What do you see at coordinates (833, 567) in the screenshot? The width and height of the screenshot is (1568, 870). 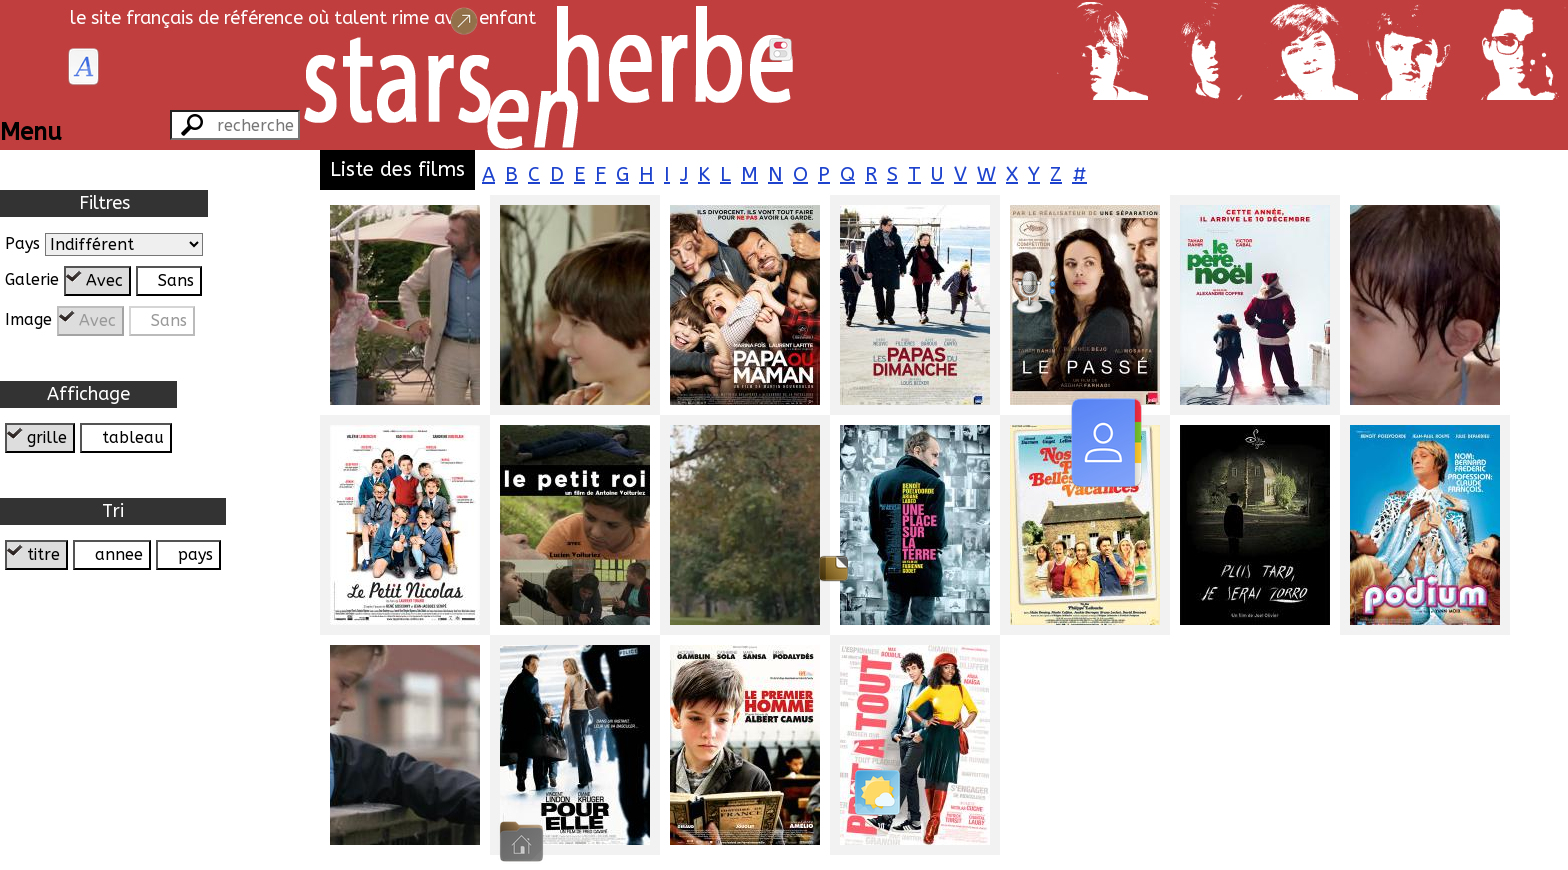 I see `change desktop wallpaper settings` at bounding box center [833, 567].